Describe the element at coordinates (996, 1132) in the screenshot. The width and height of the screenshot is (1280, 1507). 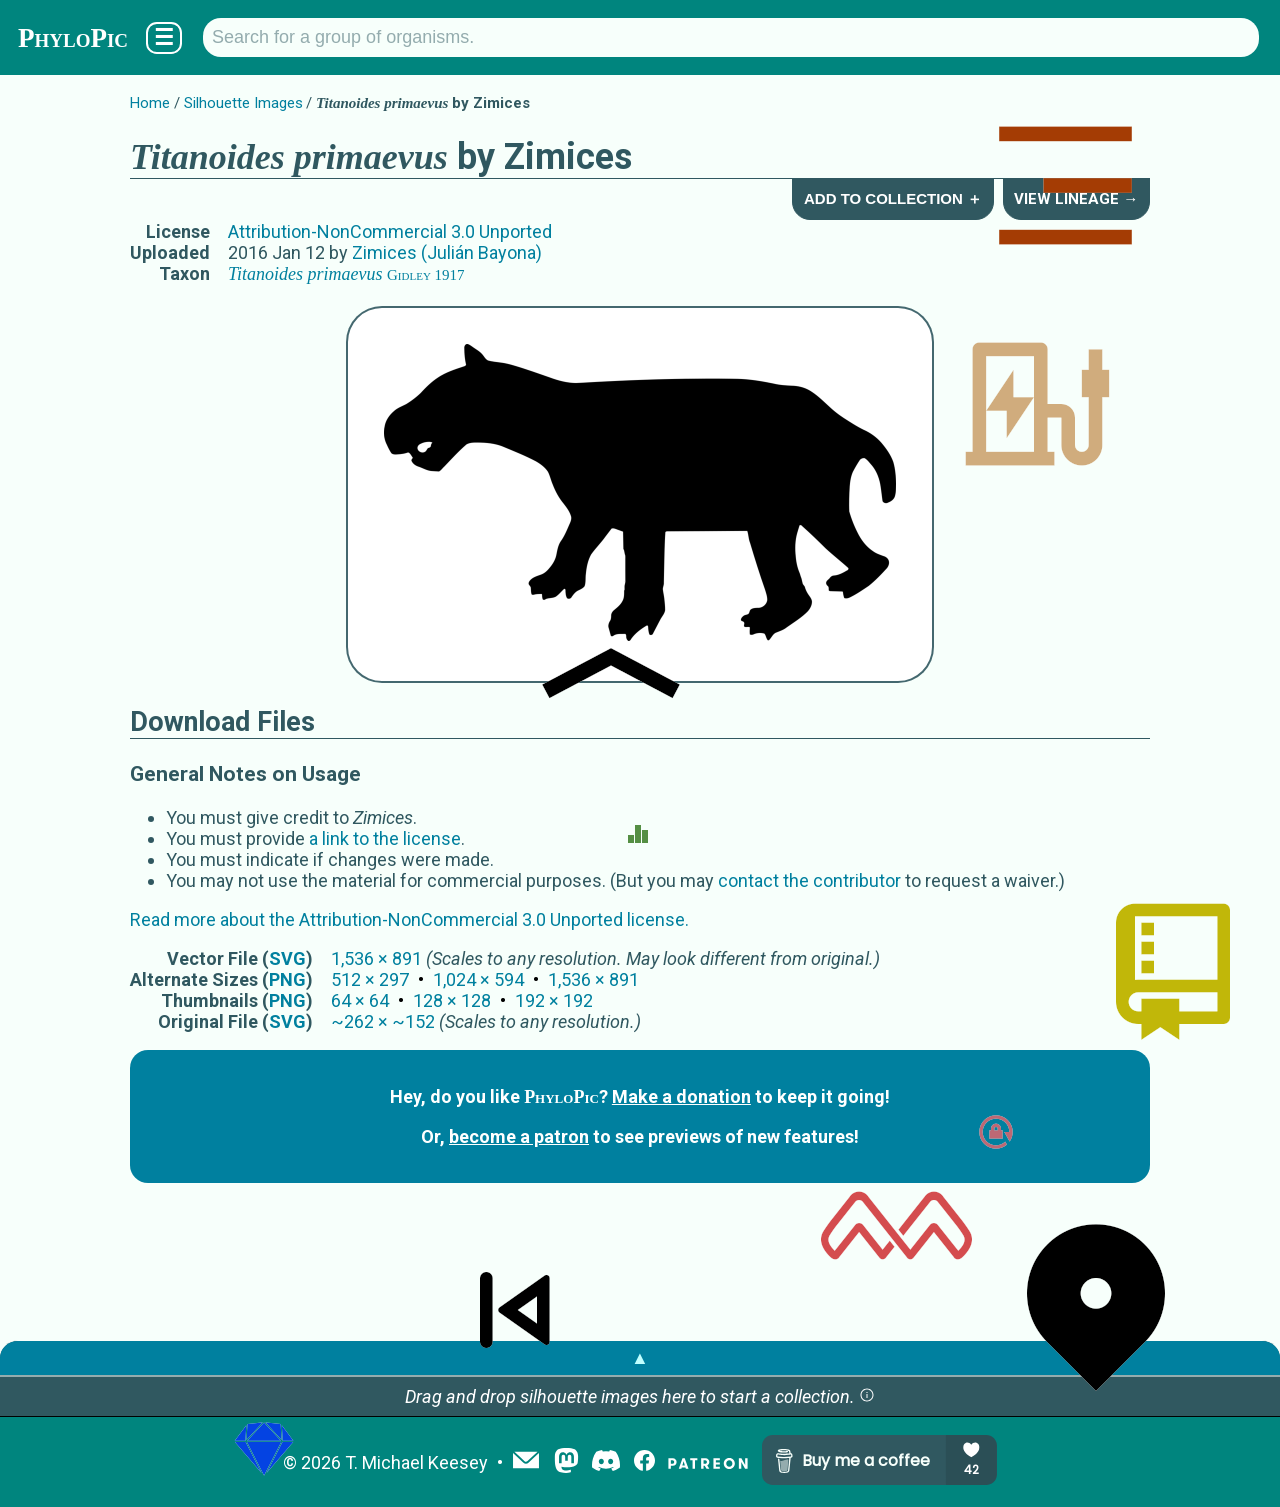
I see `screen rotation is locked` at that location.